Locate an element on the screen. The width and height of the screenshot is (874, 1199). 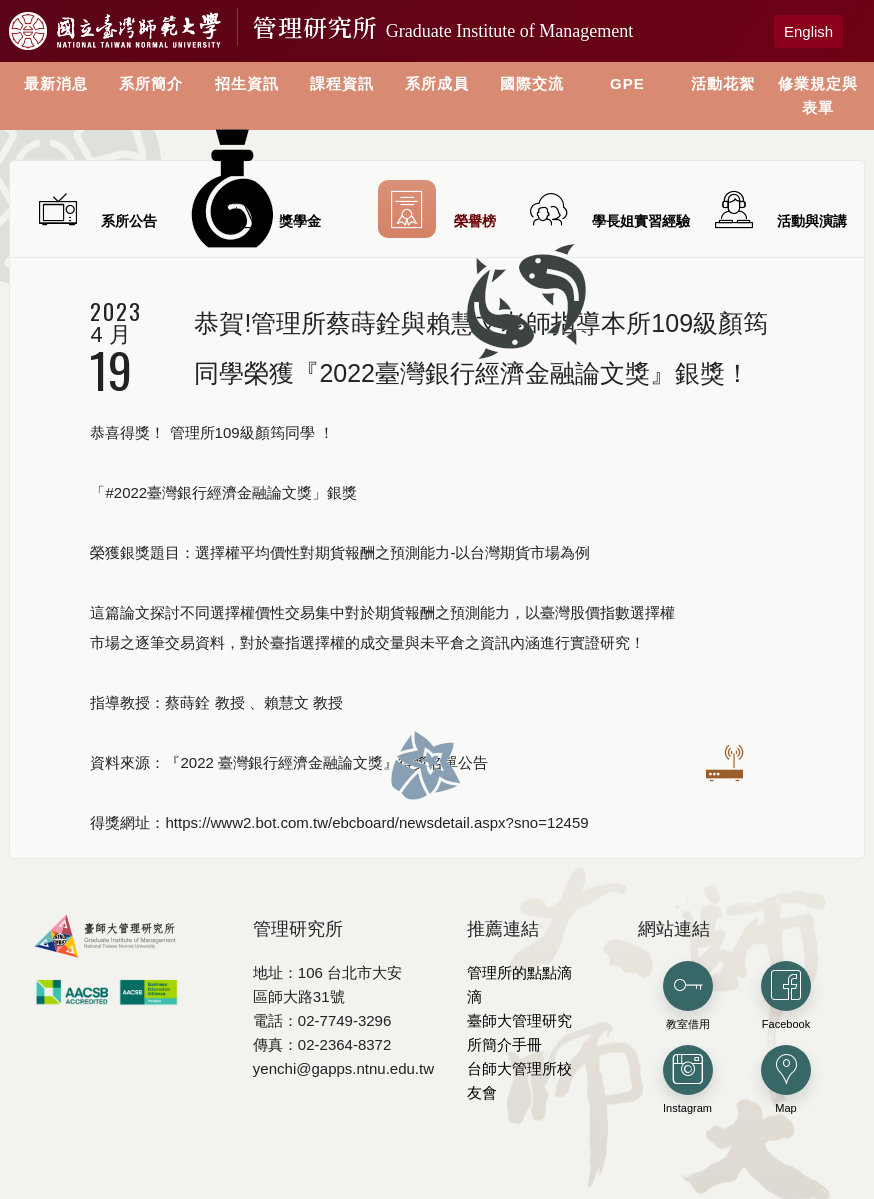
star fruit or carambola item in a game inventory is located at coordinates (425, 766).